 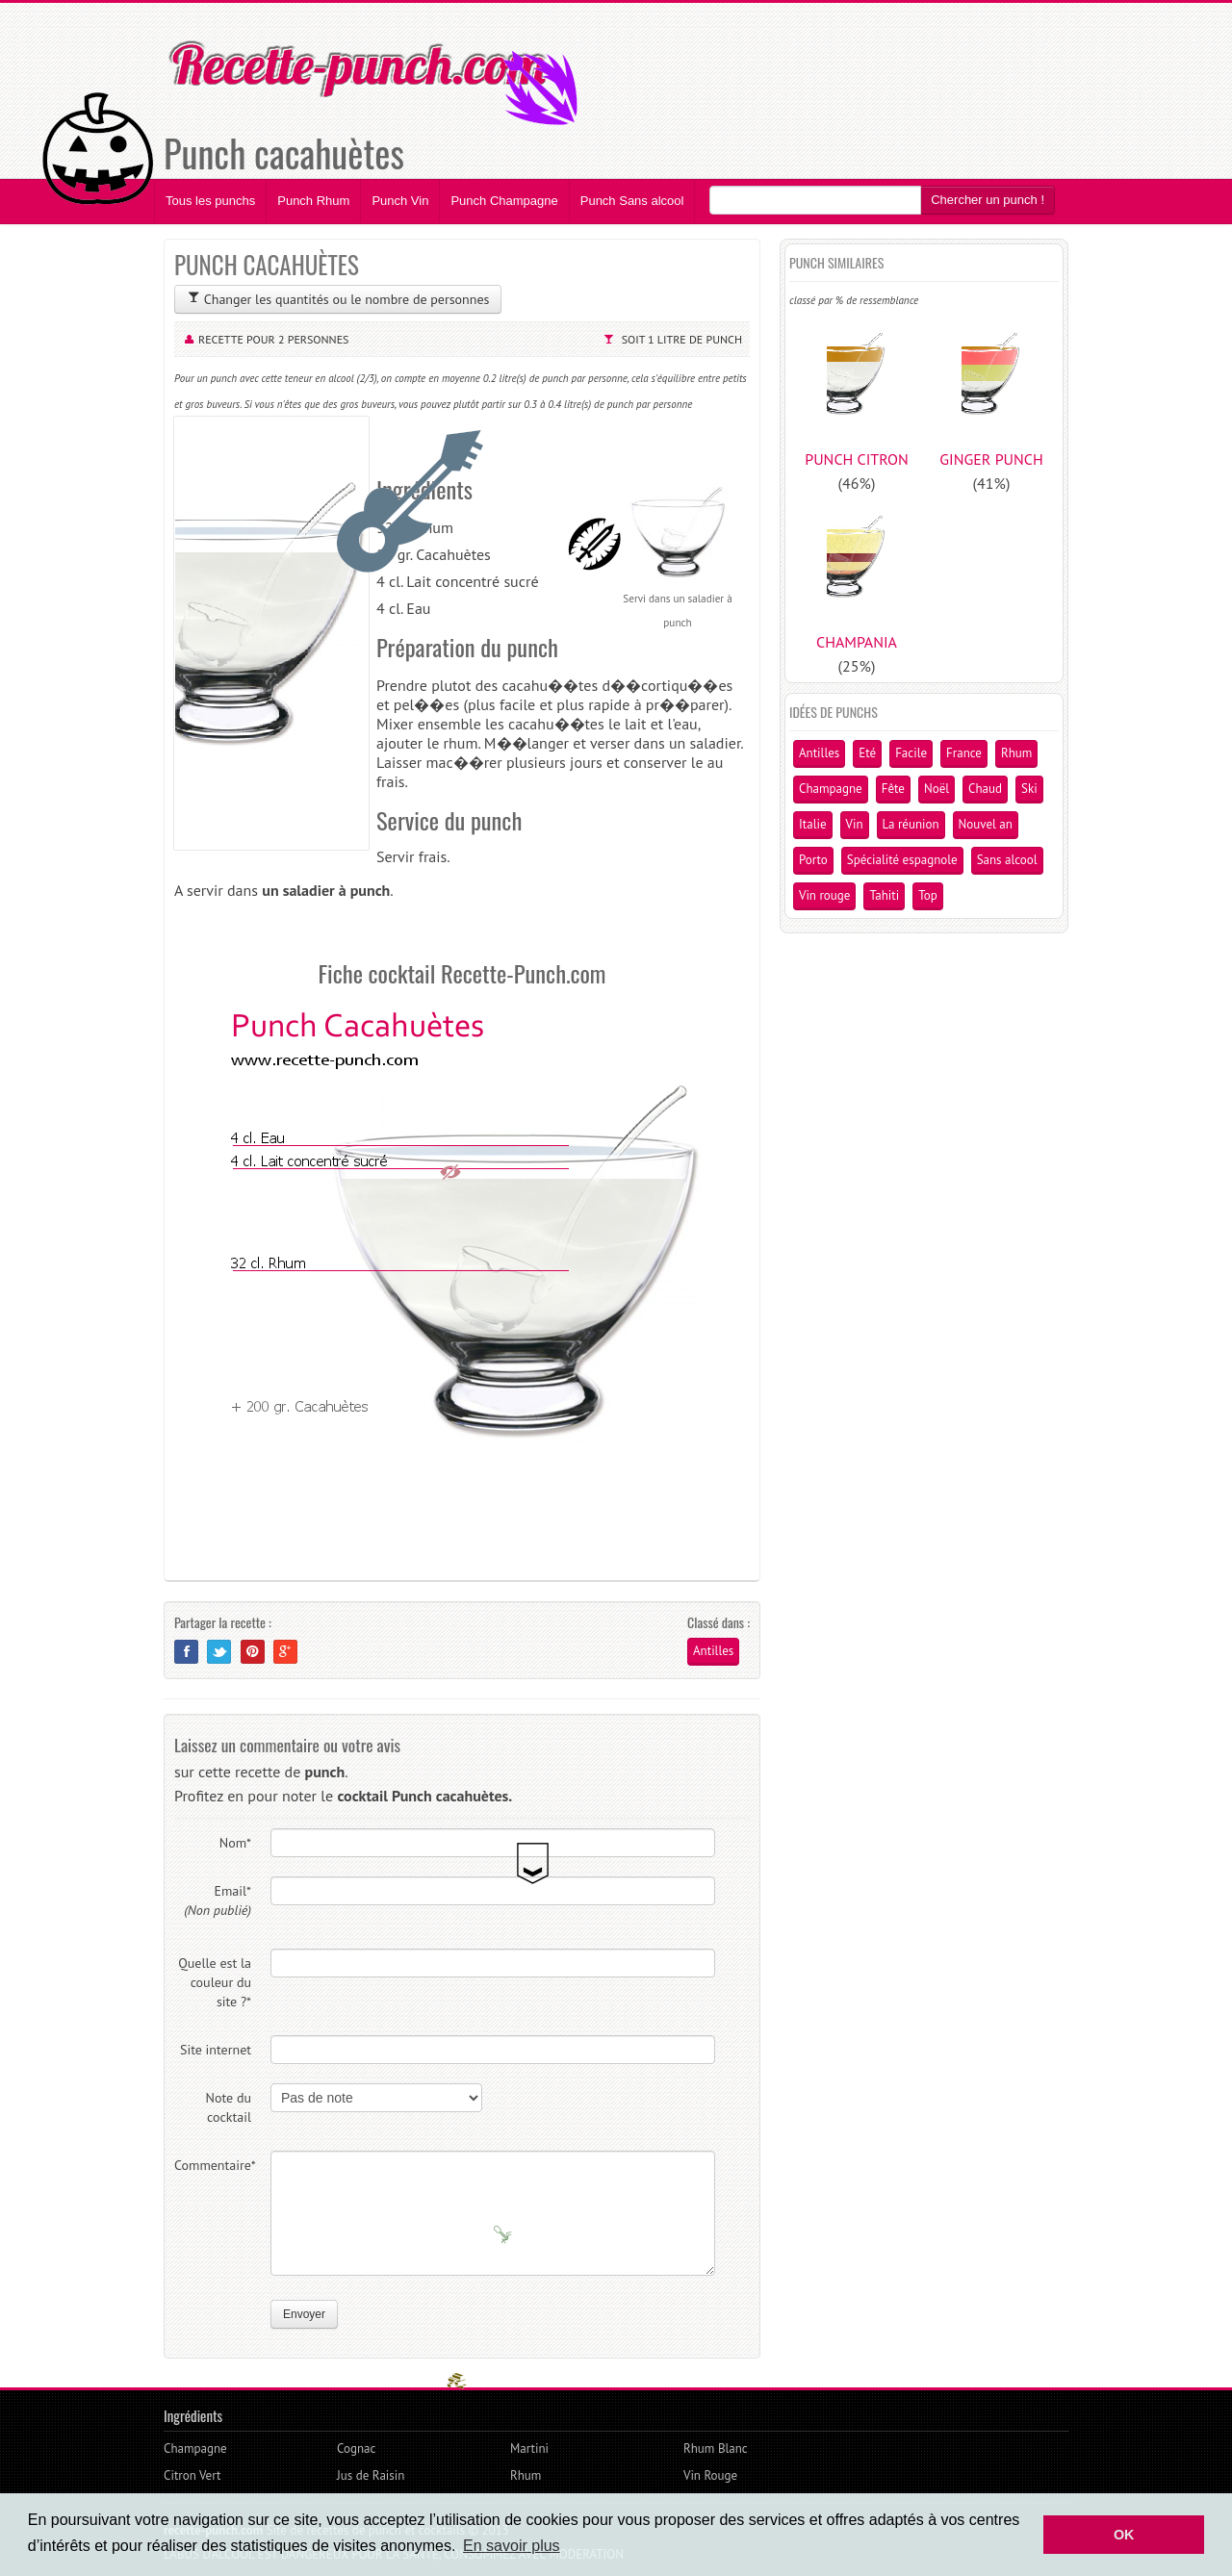 I want to click on construction or building materials inventory, so click(x=457, y=2381).